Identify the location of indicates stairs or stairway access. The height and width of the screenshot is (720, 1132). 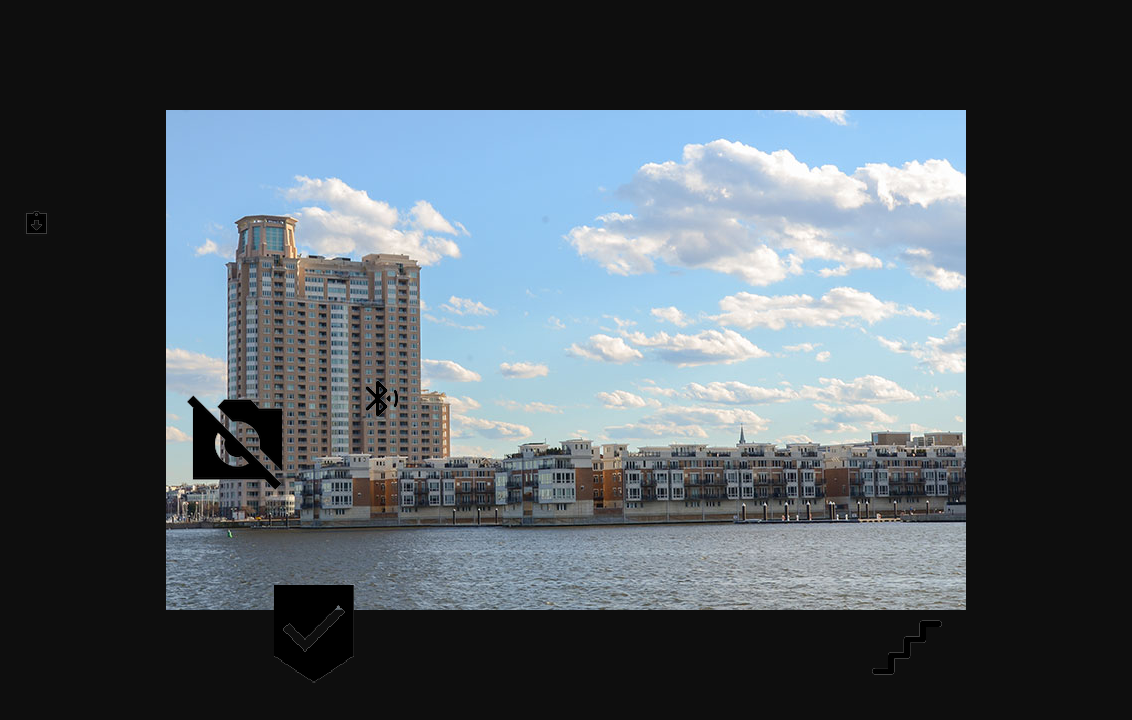
(907, 646).